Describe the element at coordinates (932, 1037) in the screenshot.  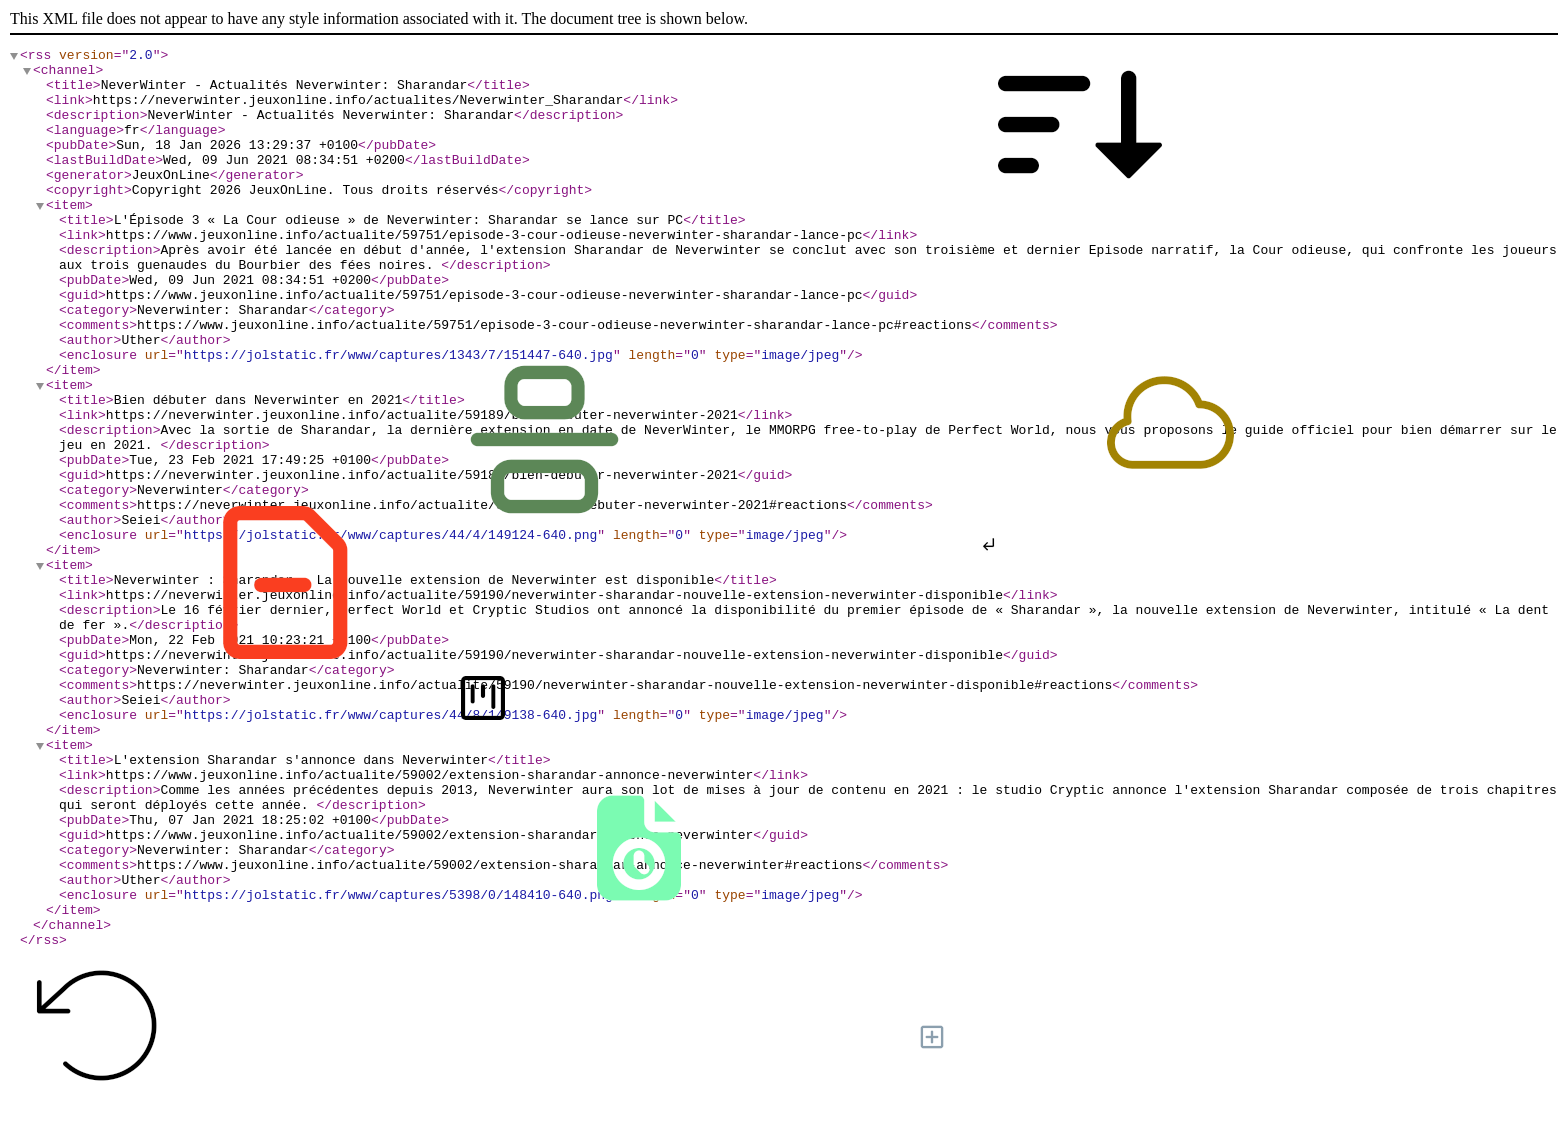
I see `add a new file to the diff` at that location.